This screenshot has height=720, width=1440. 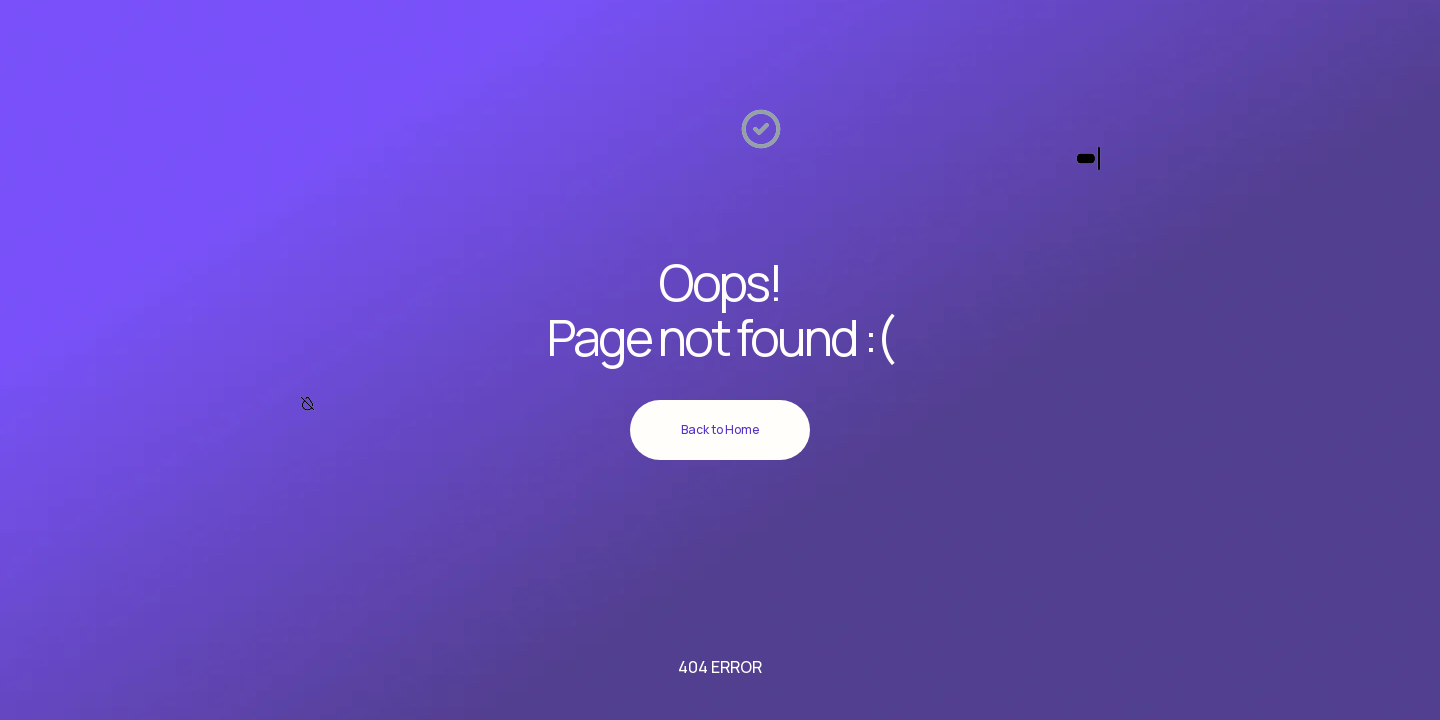 What do you see at coordinates (761, 129) in the screenshot?
I see `indicates a completed or successful action` at bounding box center [761, 129].